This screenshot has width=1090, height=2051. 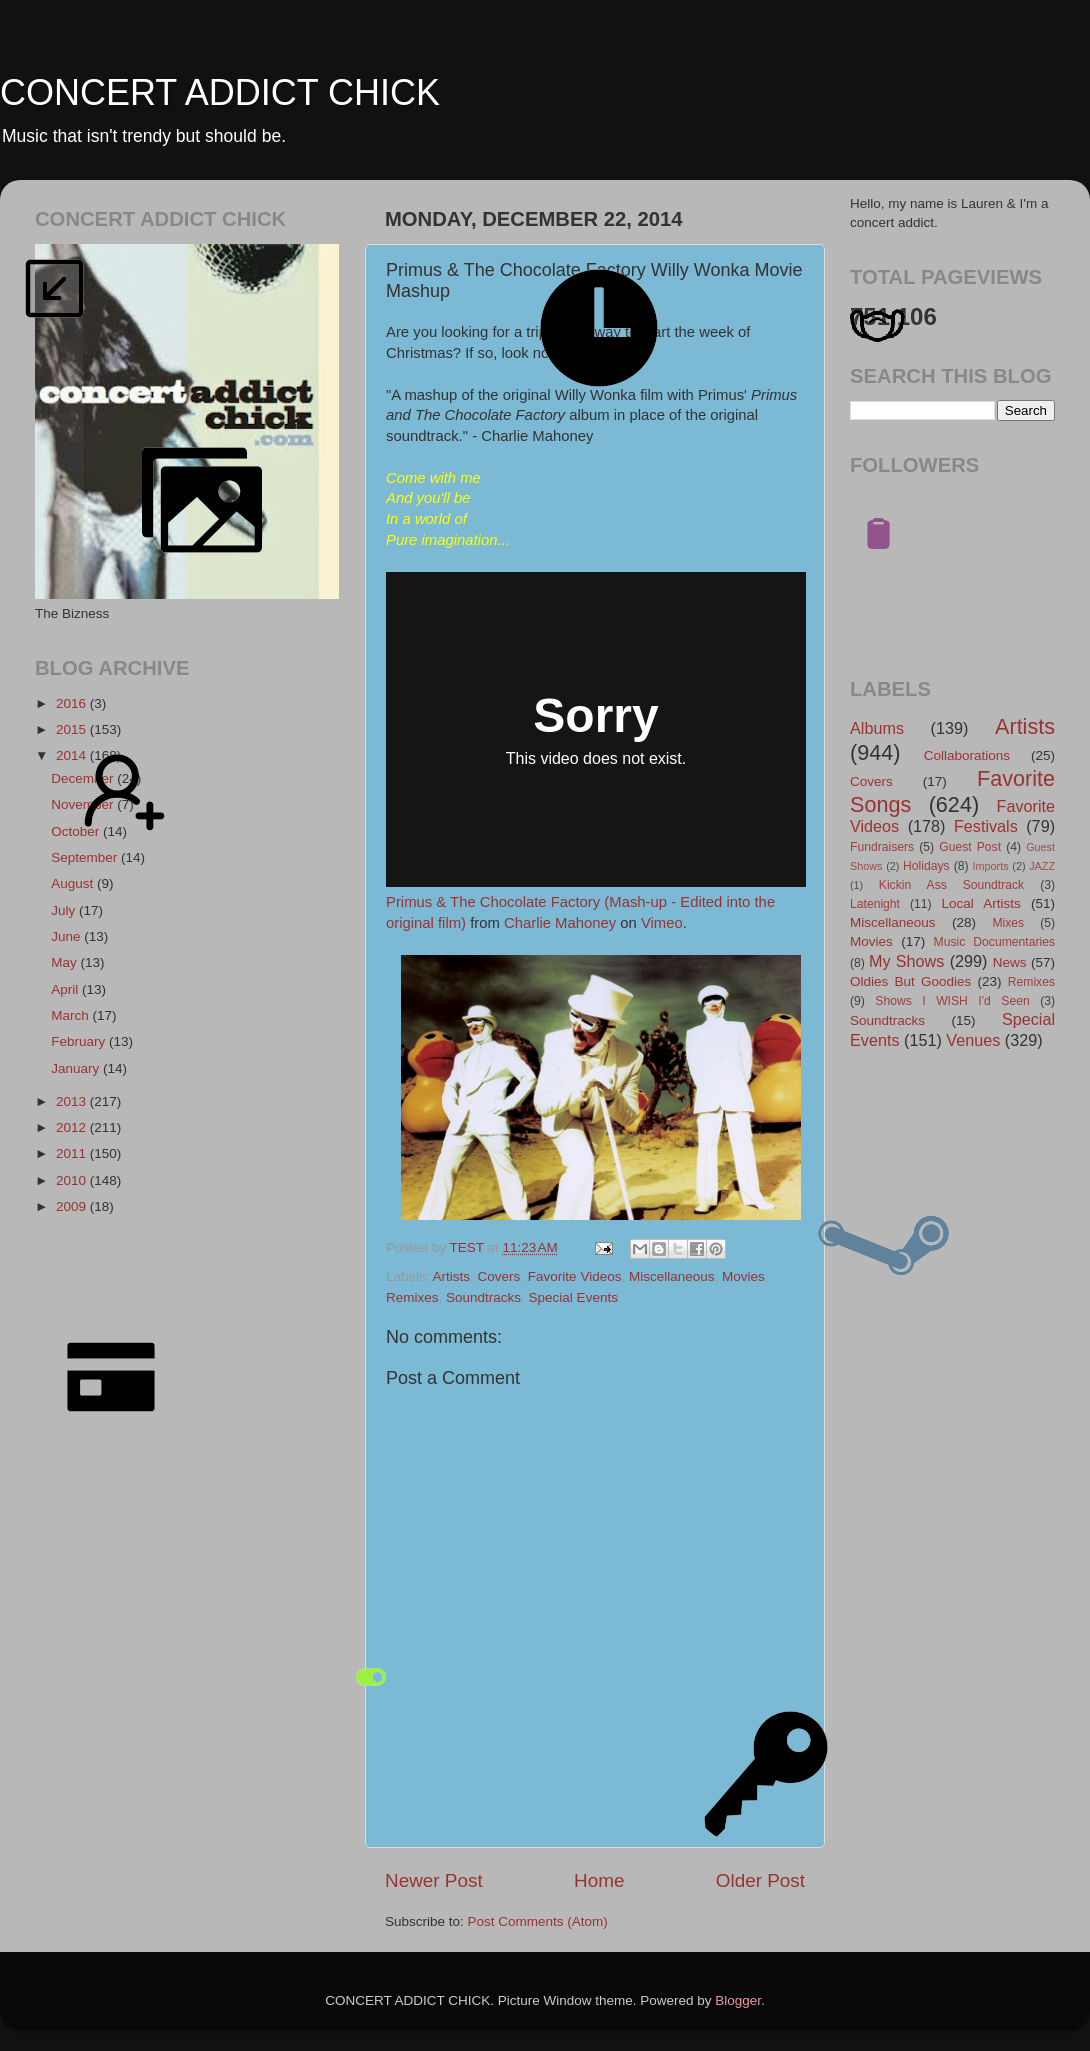 I want to click on add a new contact or friend, so click(x=124, y=790).